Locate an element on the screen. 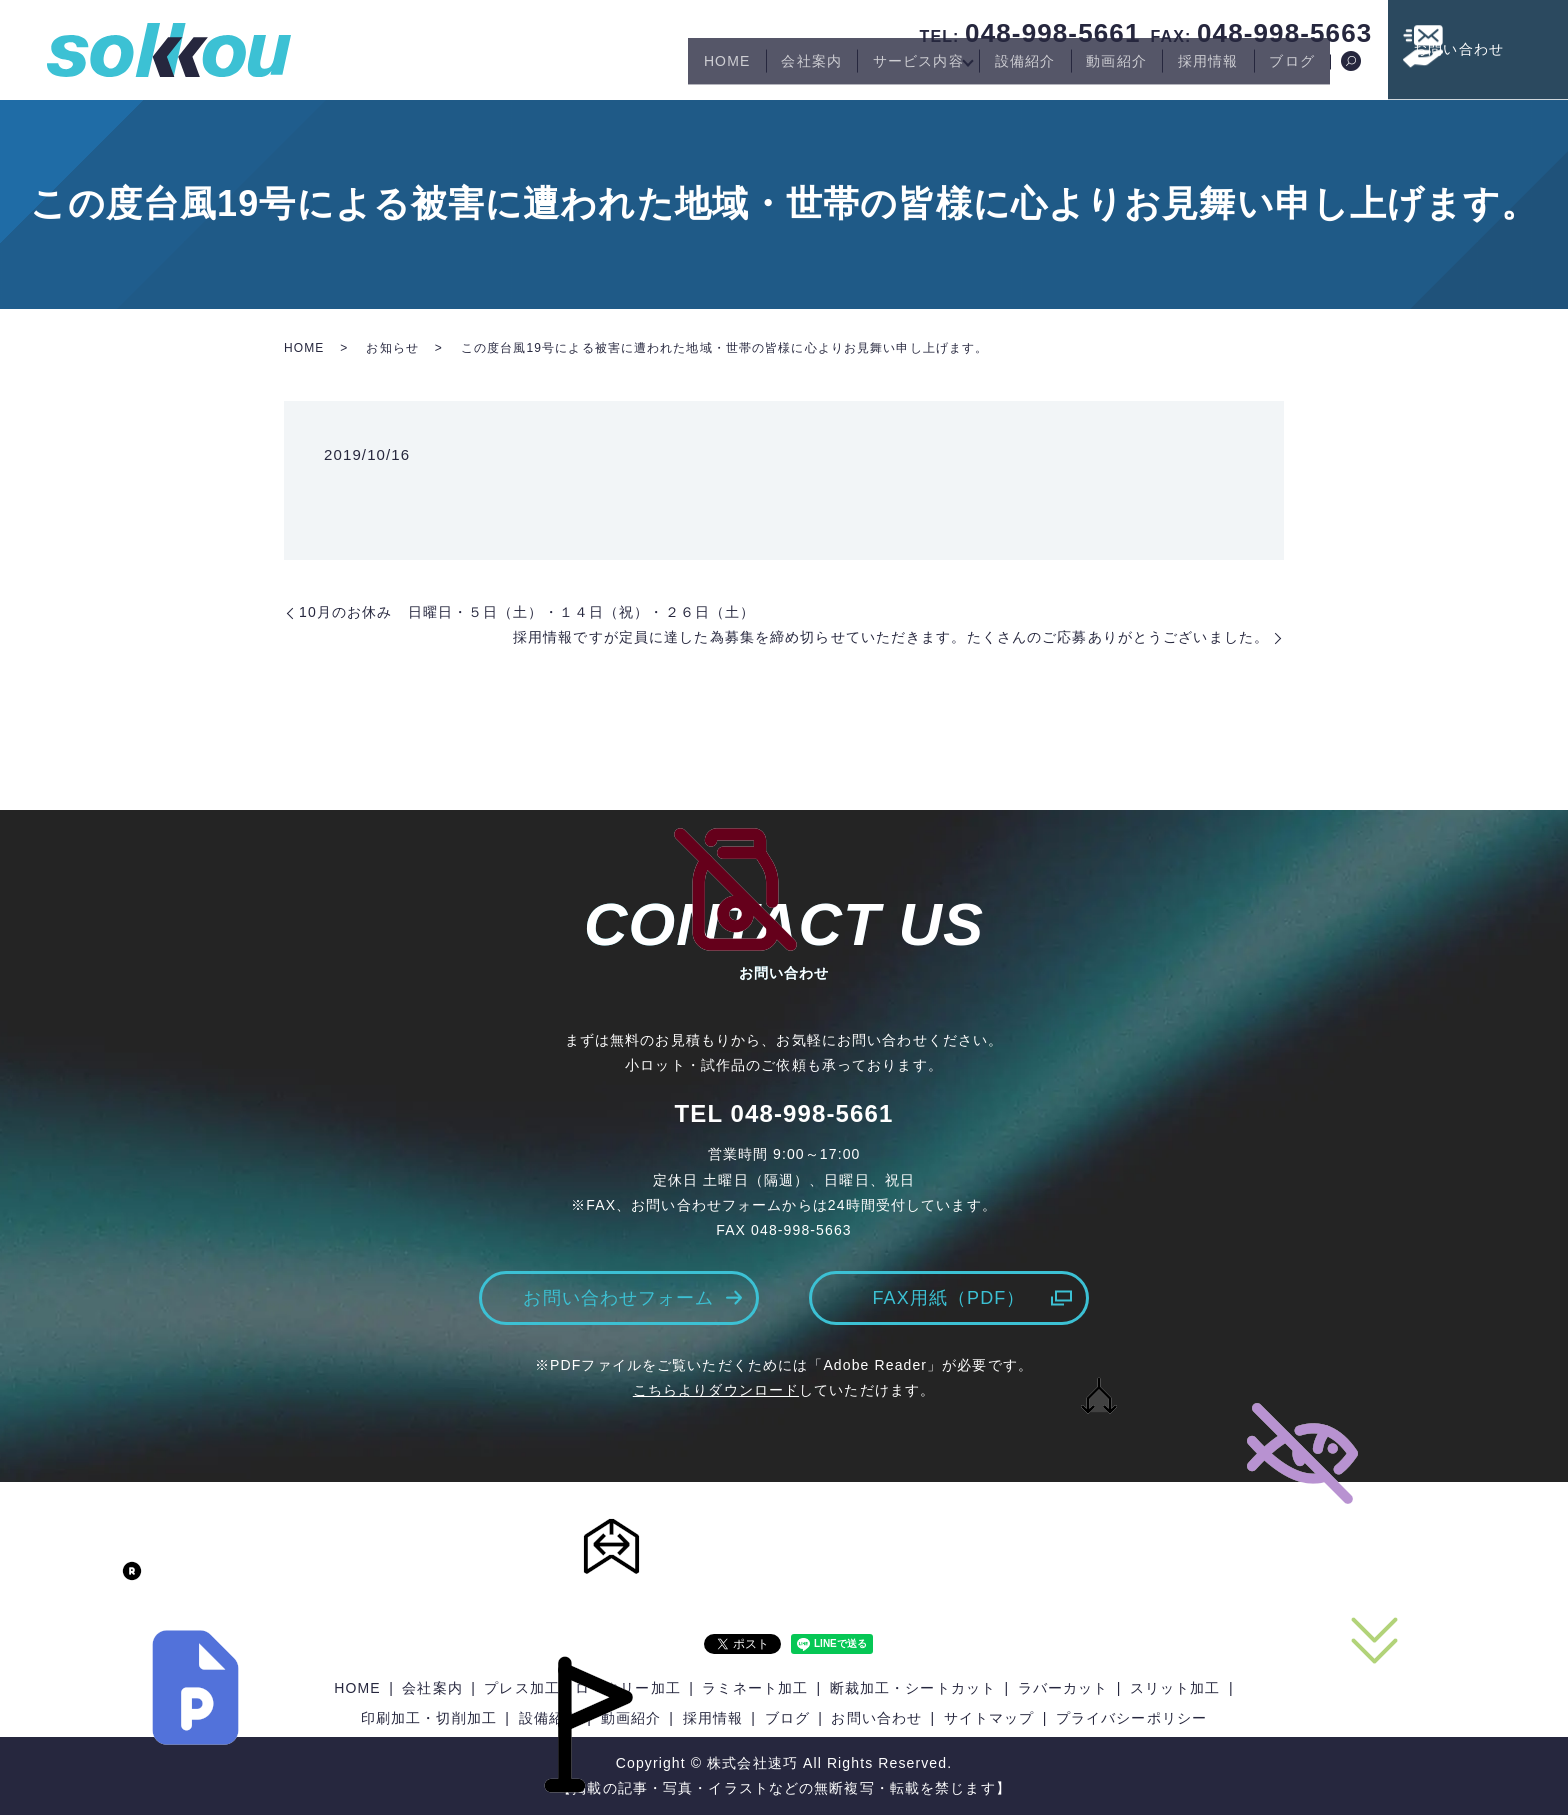  expand content or show more items is located at coordinates (1374, 1638).